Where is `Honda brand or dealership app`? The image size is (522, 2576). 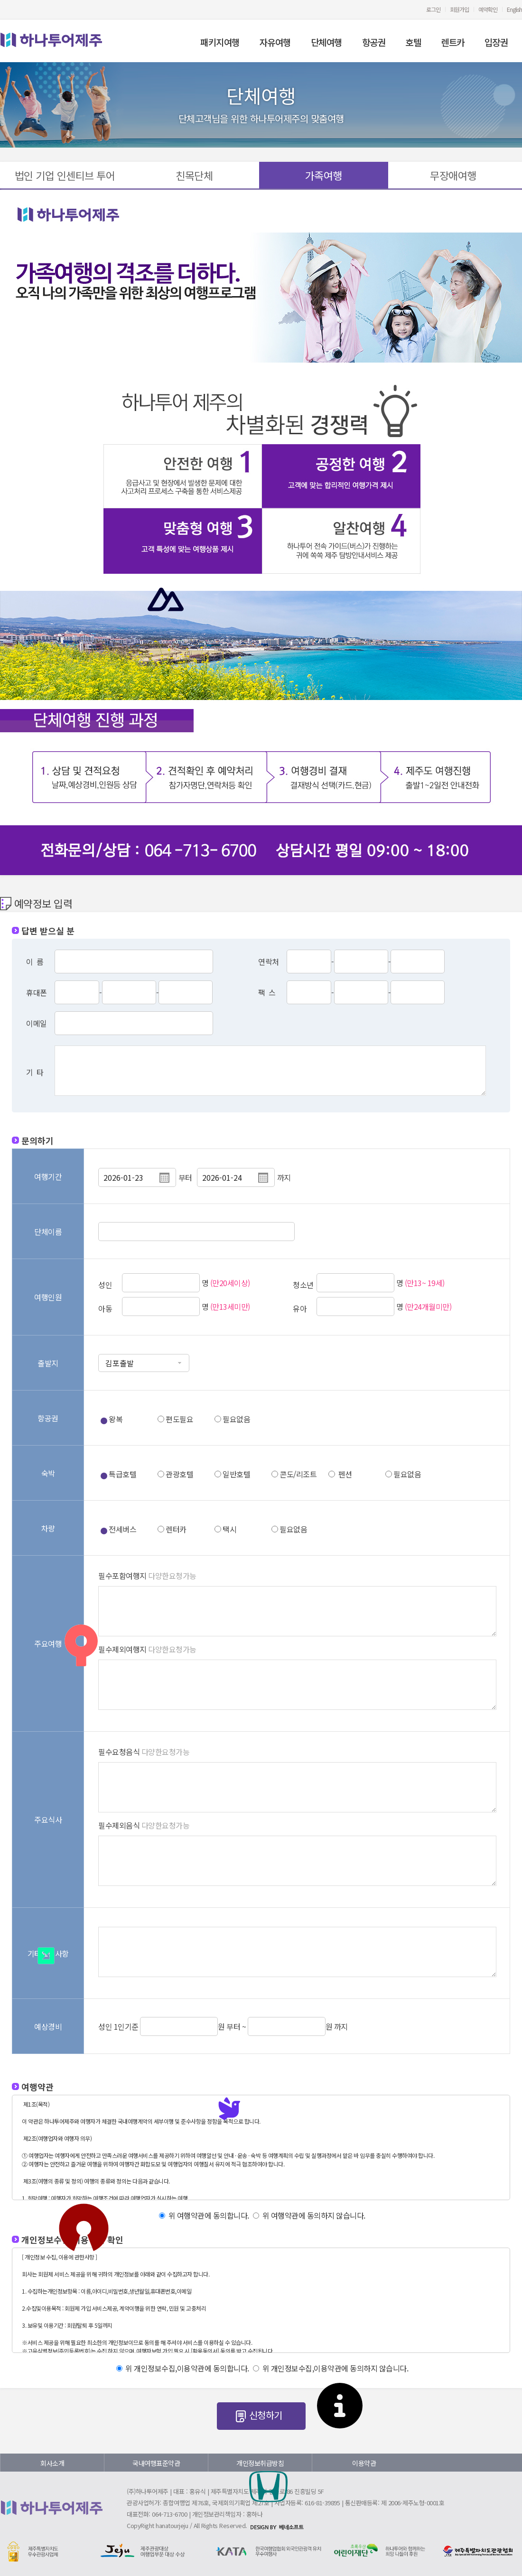
Honda brand or dealership app is located at coordinates (268, 2486).